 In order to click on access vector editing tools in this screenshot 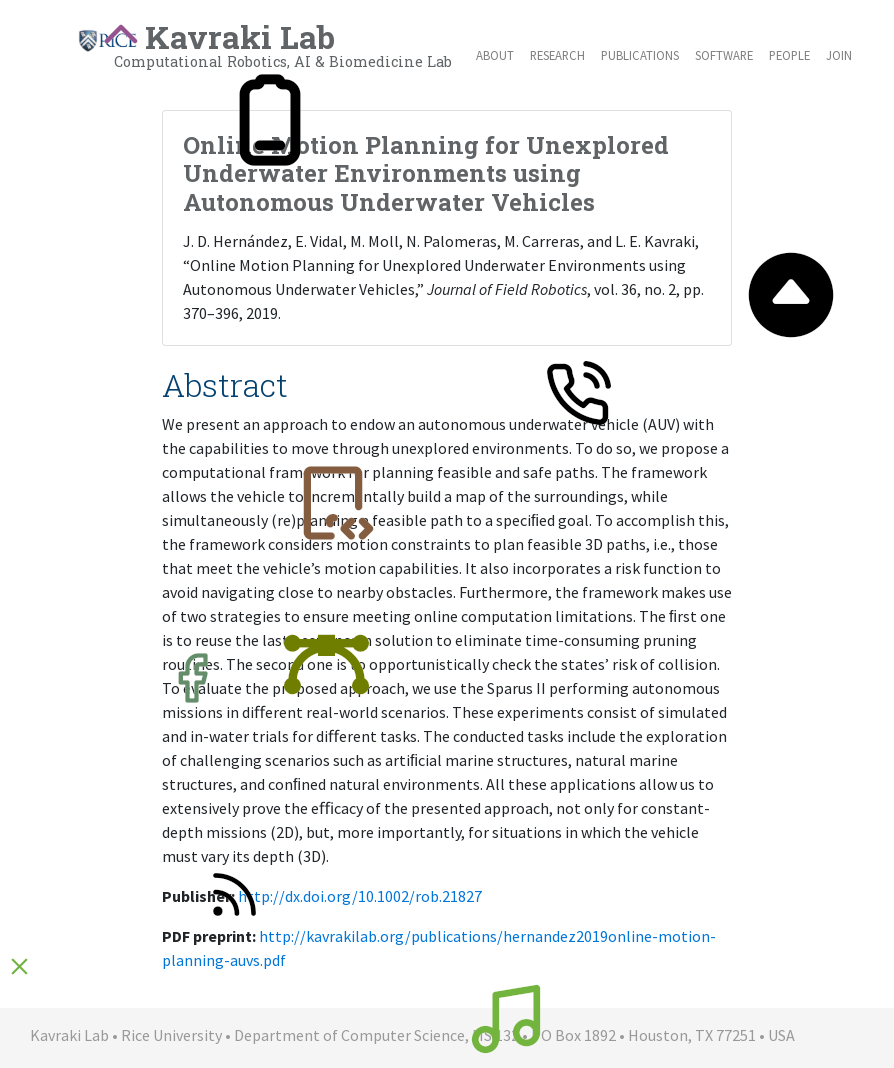, I will do `click(326, 664)`.